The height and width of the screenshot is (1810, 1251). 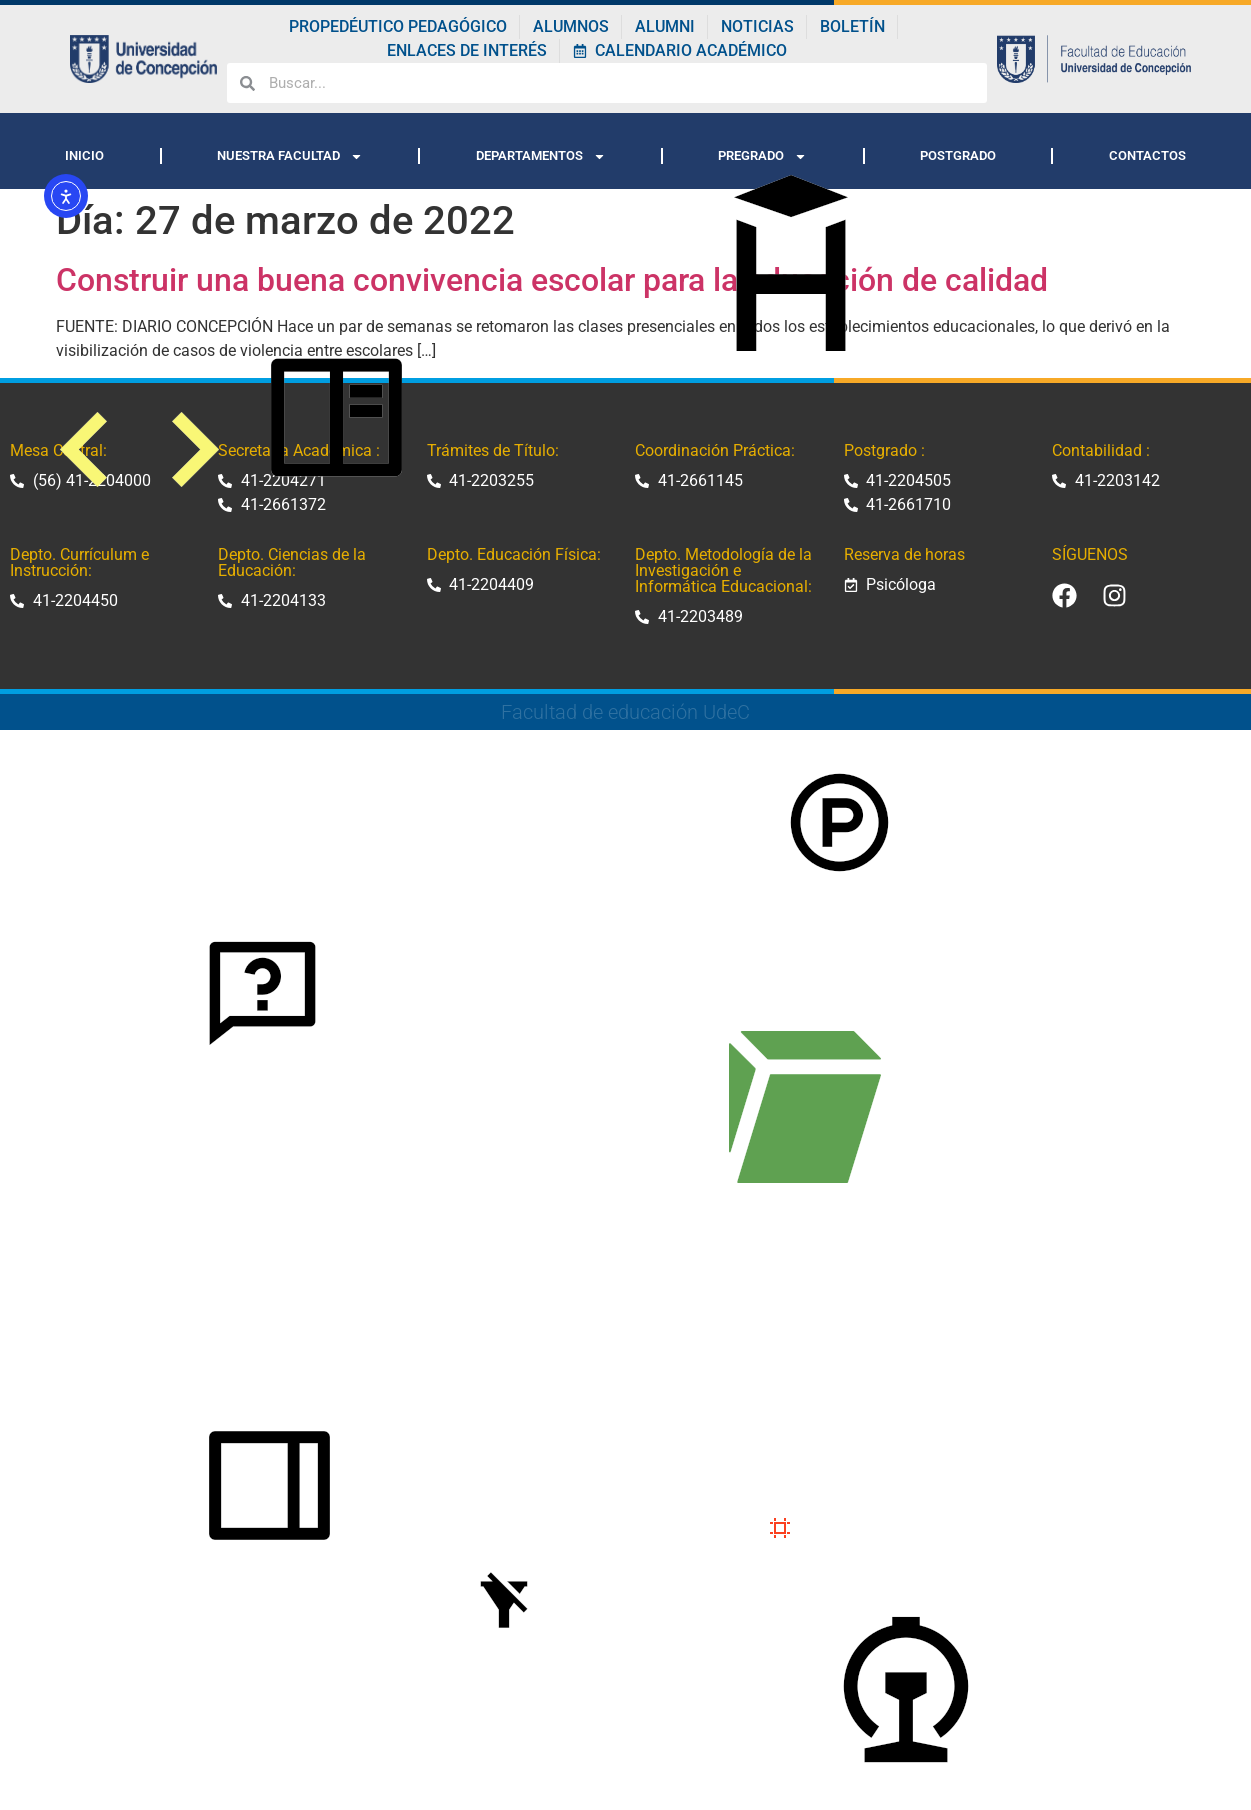 What do you see at coordinates (262, 989) in the screenshot?
I see `open a questionnaire or survey` at bounding box center [262, 989].